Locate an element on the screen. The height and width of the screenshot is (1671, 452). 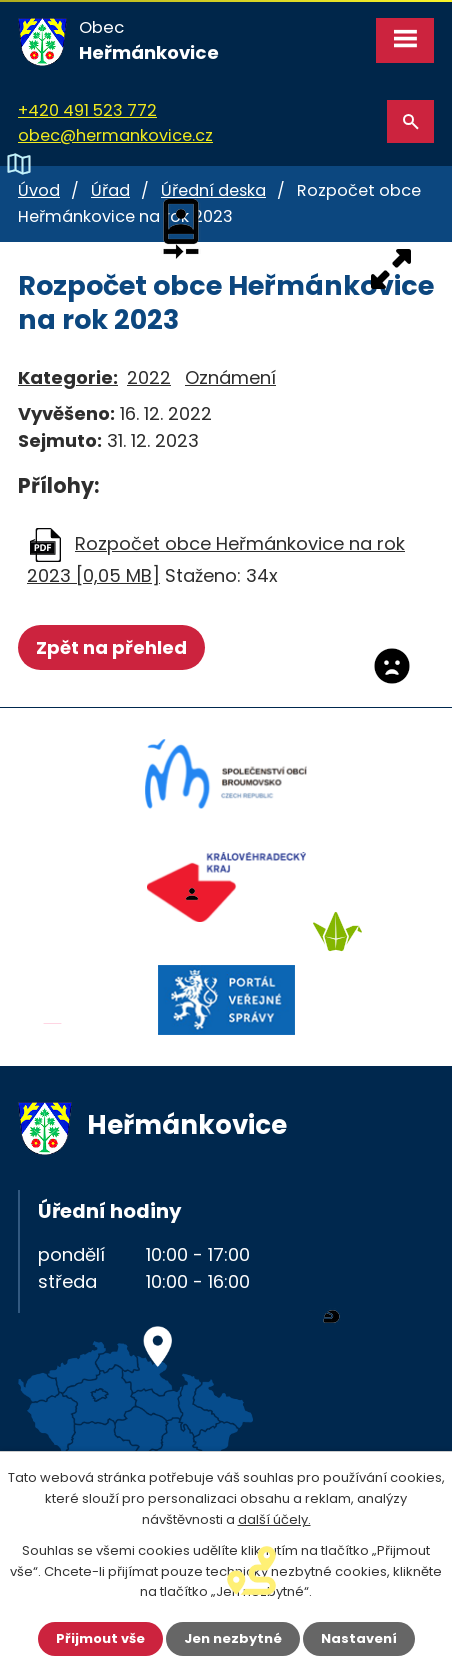
decrease quantity or value is located at coordinates (52, 1023).